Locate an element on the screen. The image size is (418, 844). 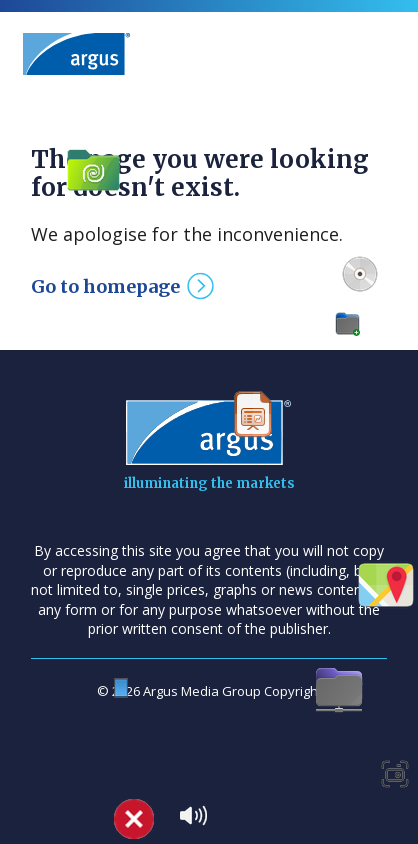
take a screenshot is located at coordinates (395, 774).